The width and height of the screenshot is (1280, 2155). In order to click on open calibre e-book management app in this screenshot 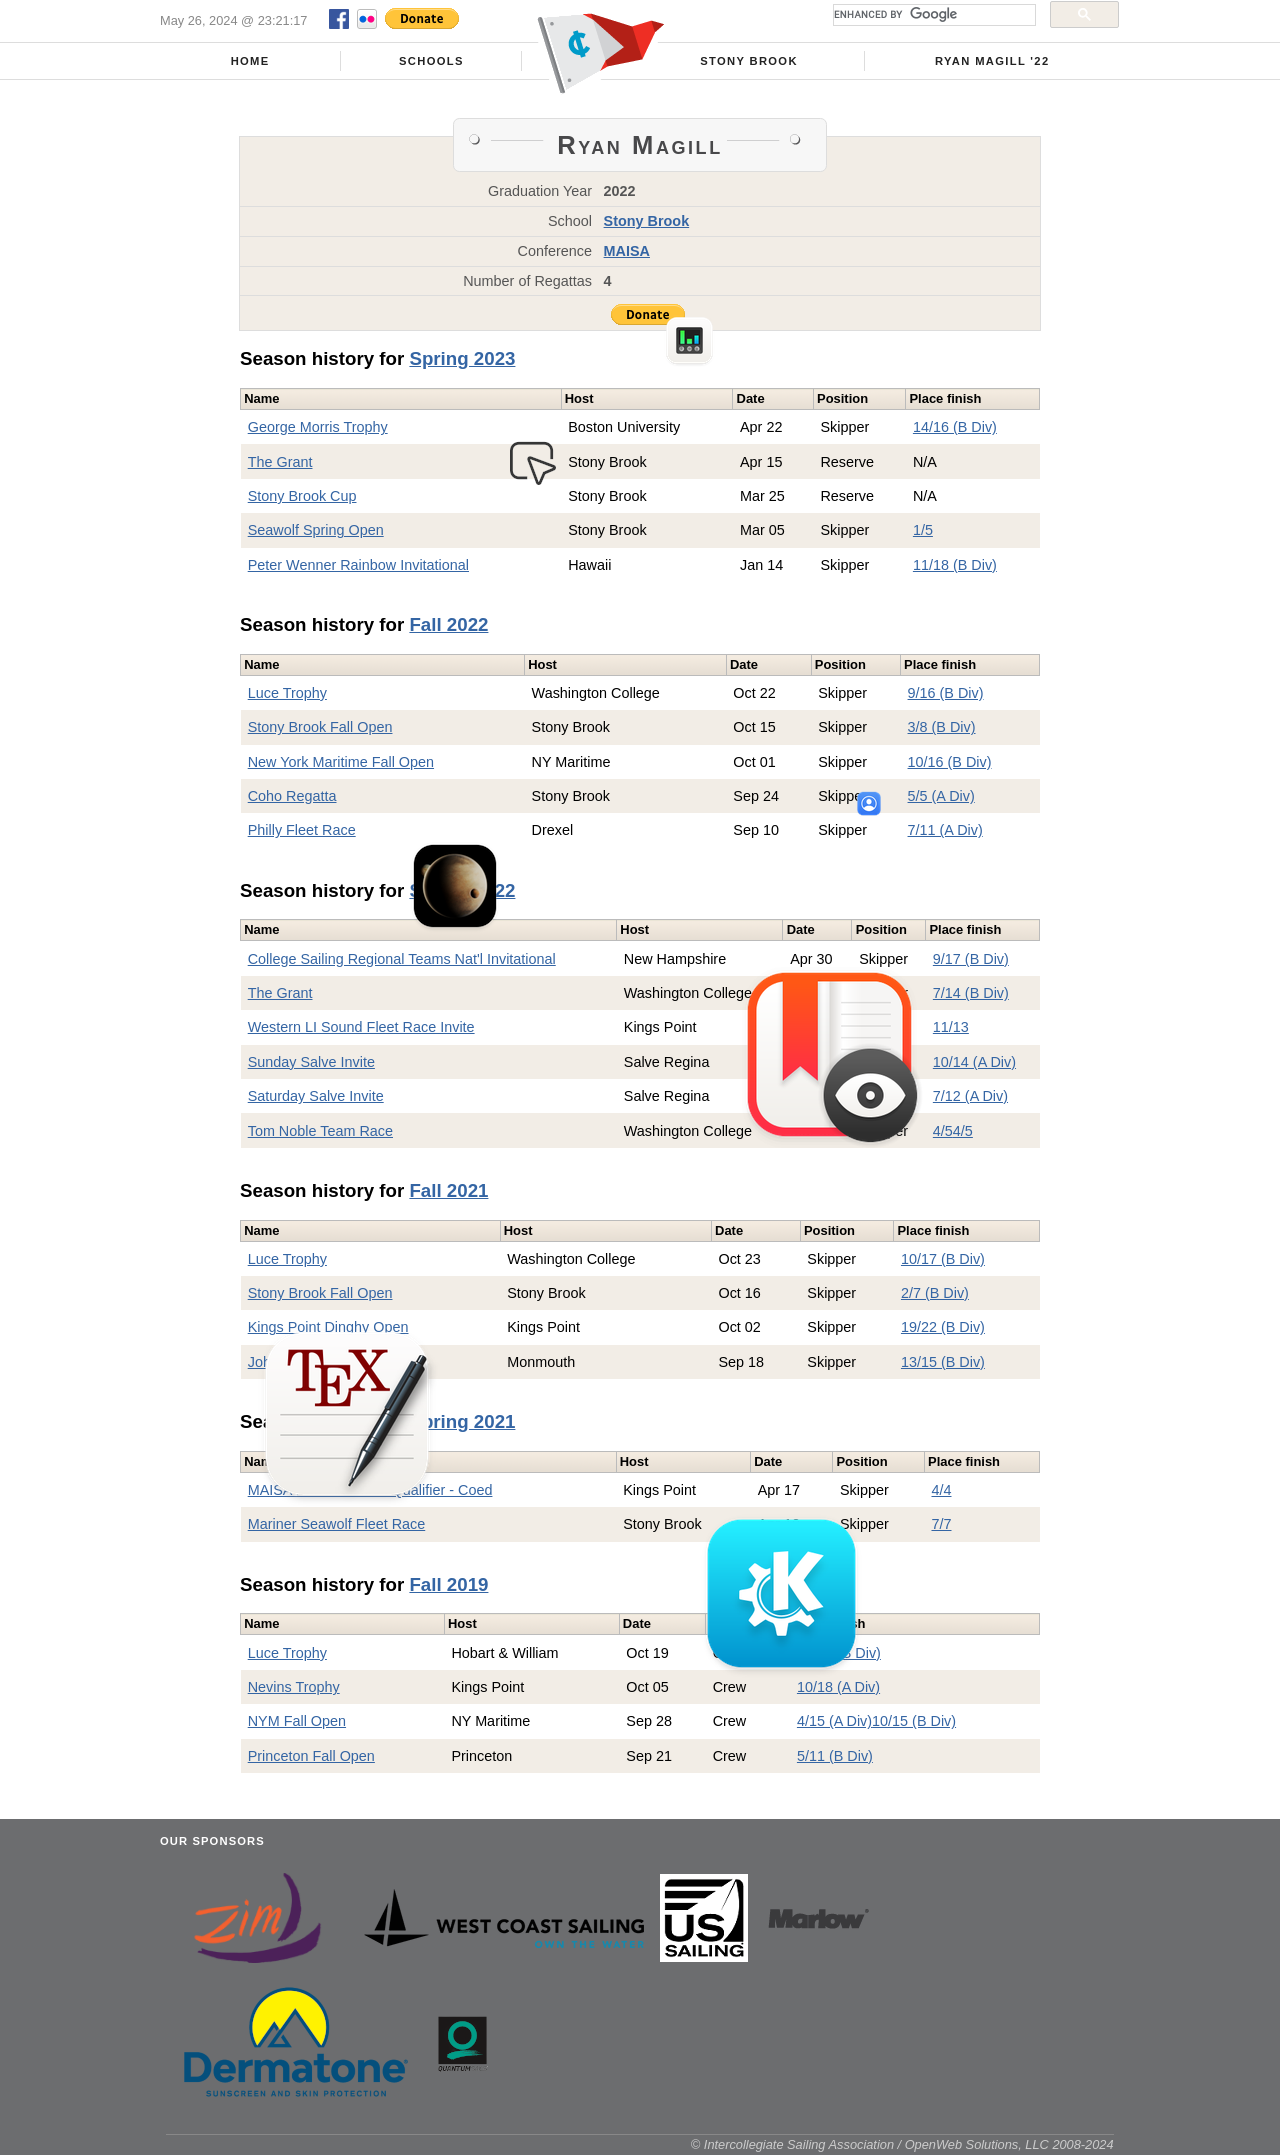, I will do `click(829, 1054)`.